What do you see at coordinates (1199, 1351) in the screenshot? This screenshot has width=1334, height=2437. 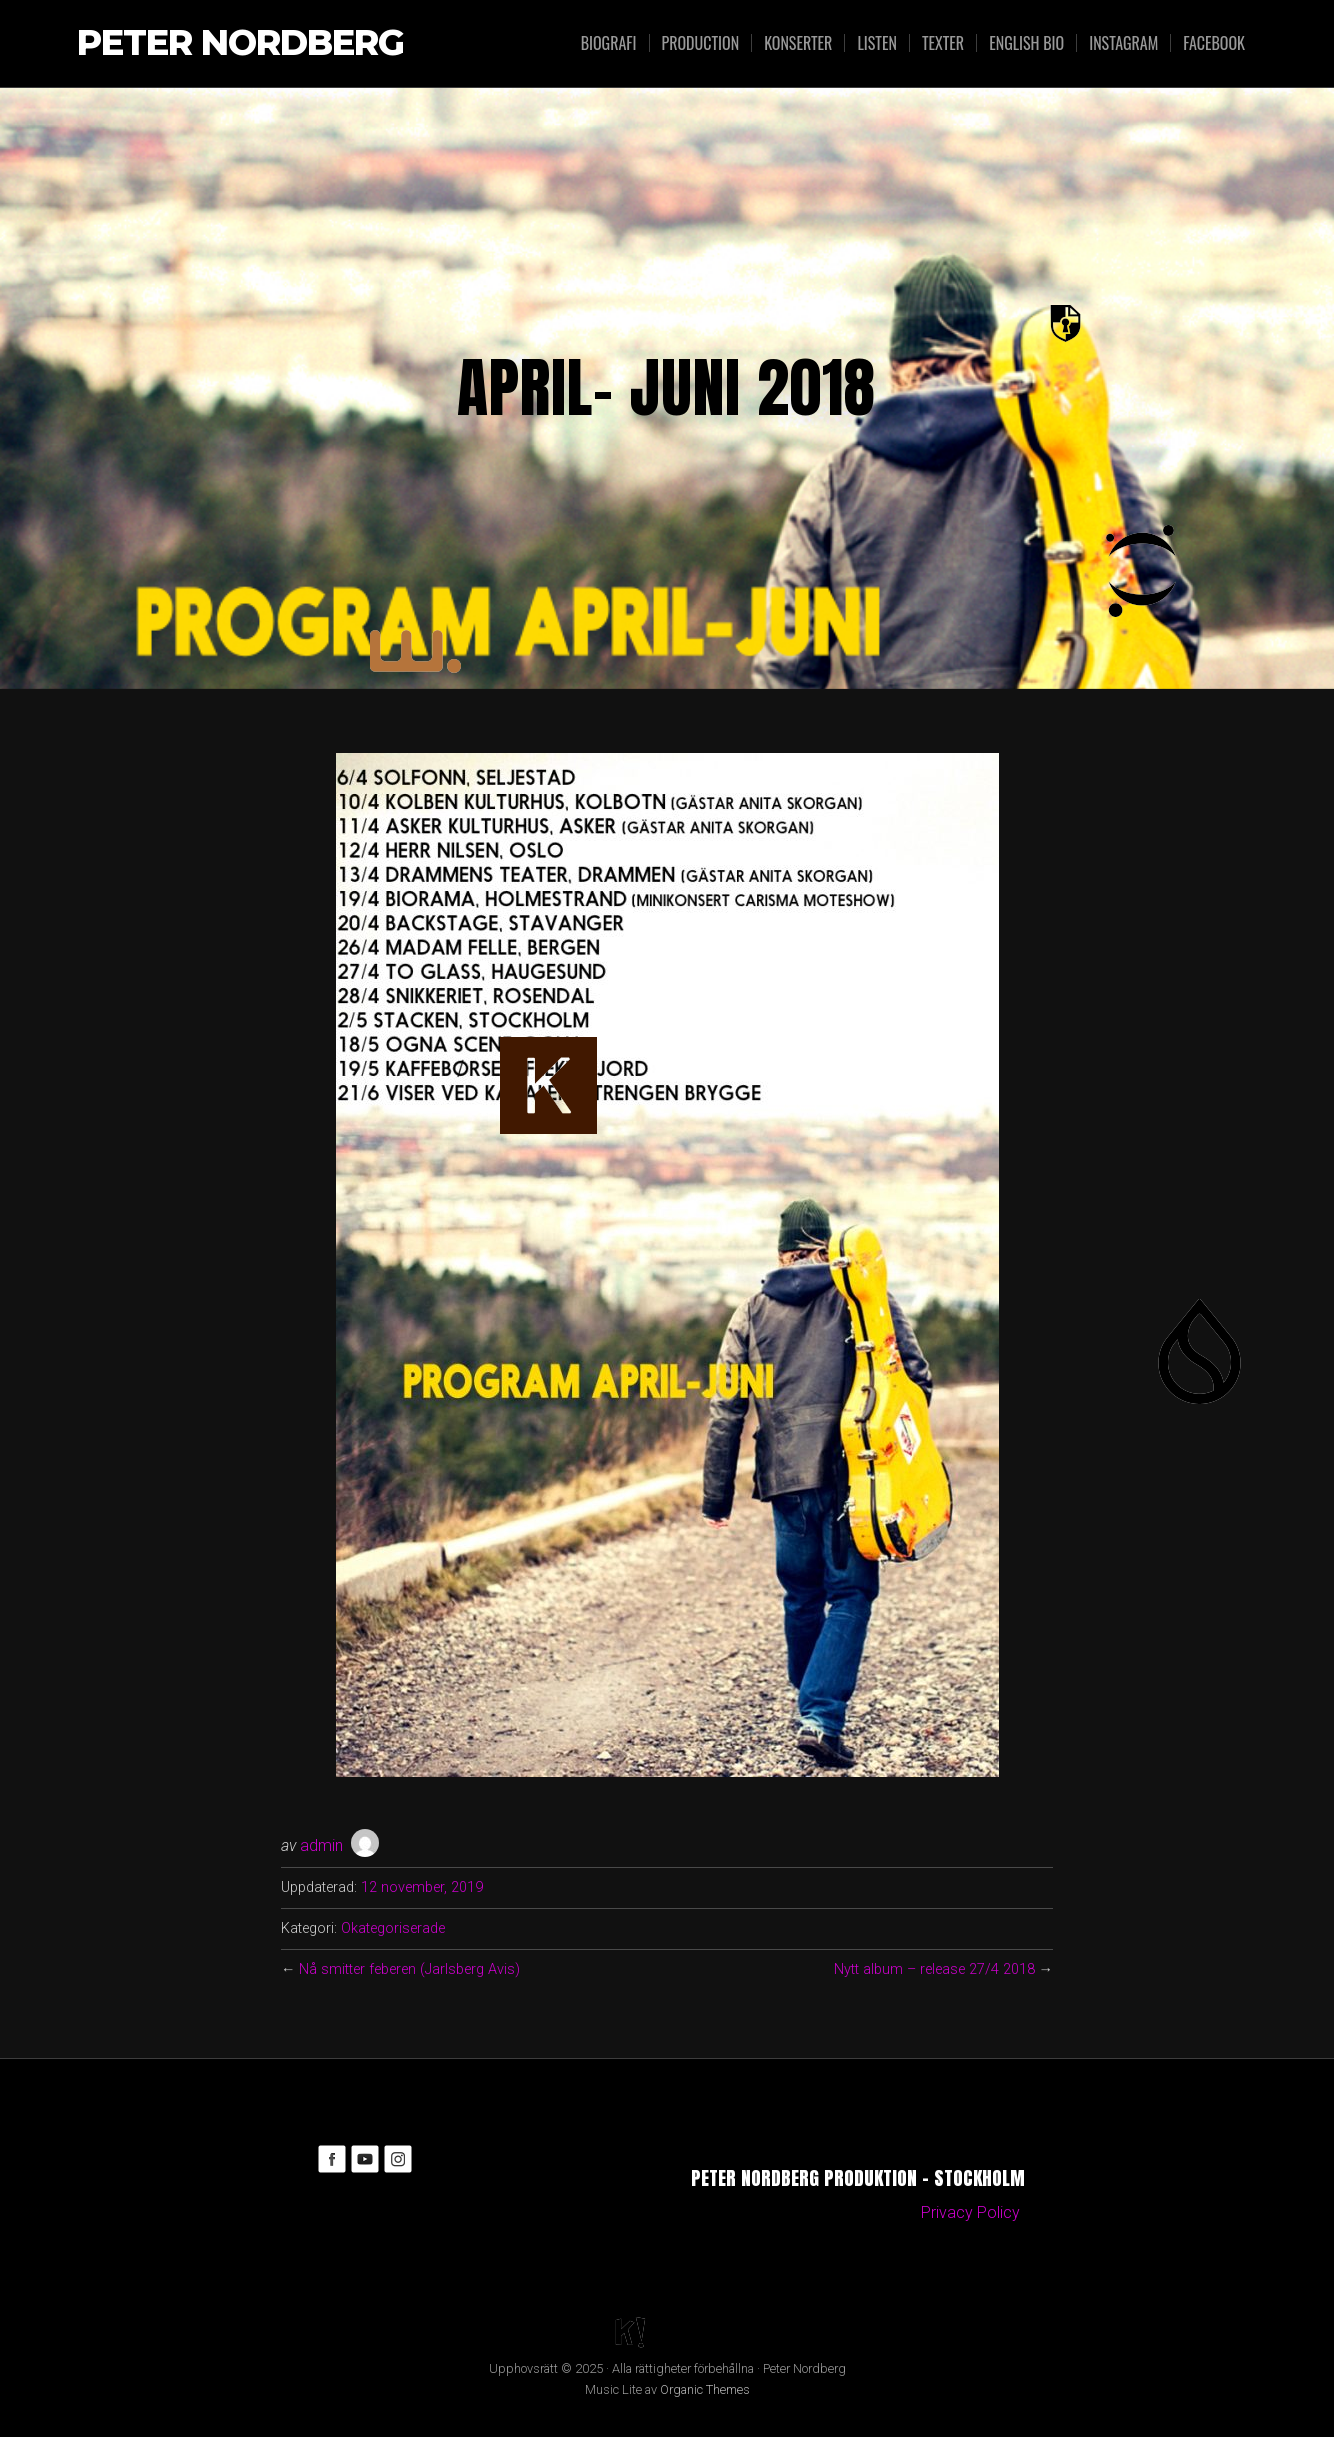 I see `Sui blockchain logo` at bounding box center [1199, 1351].